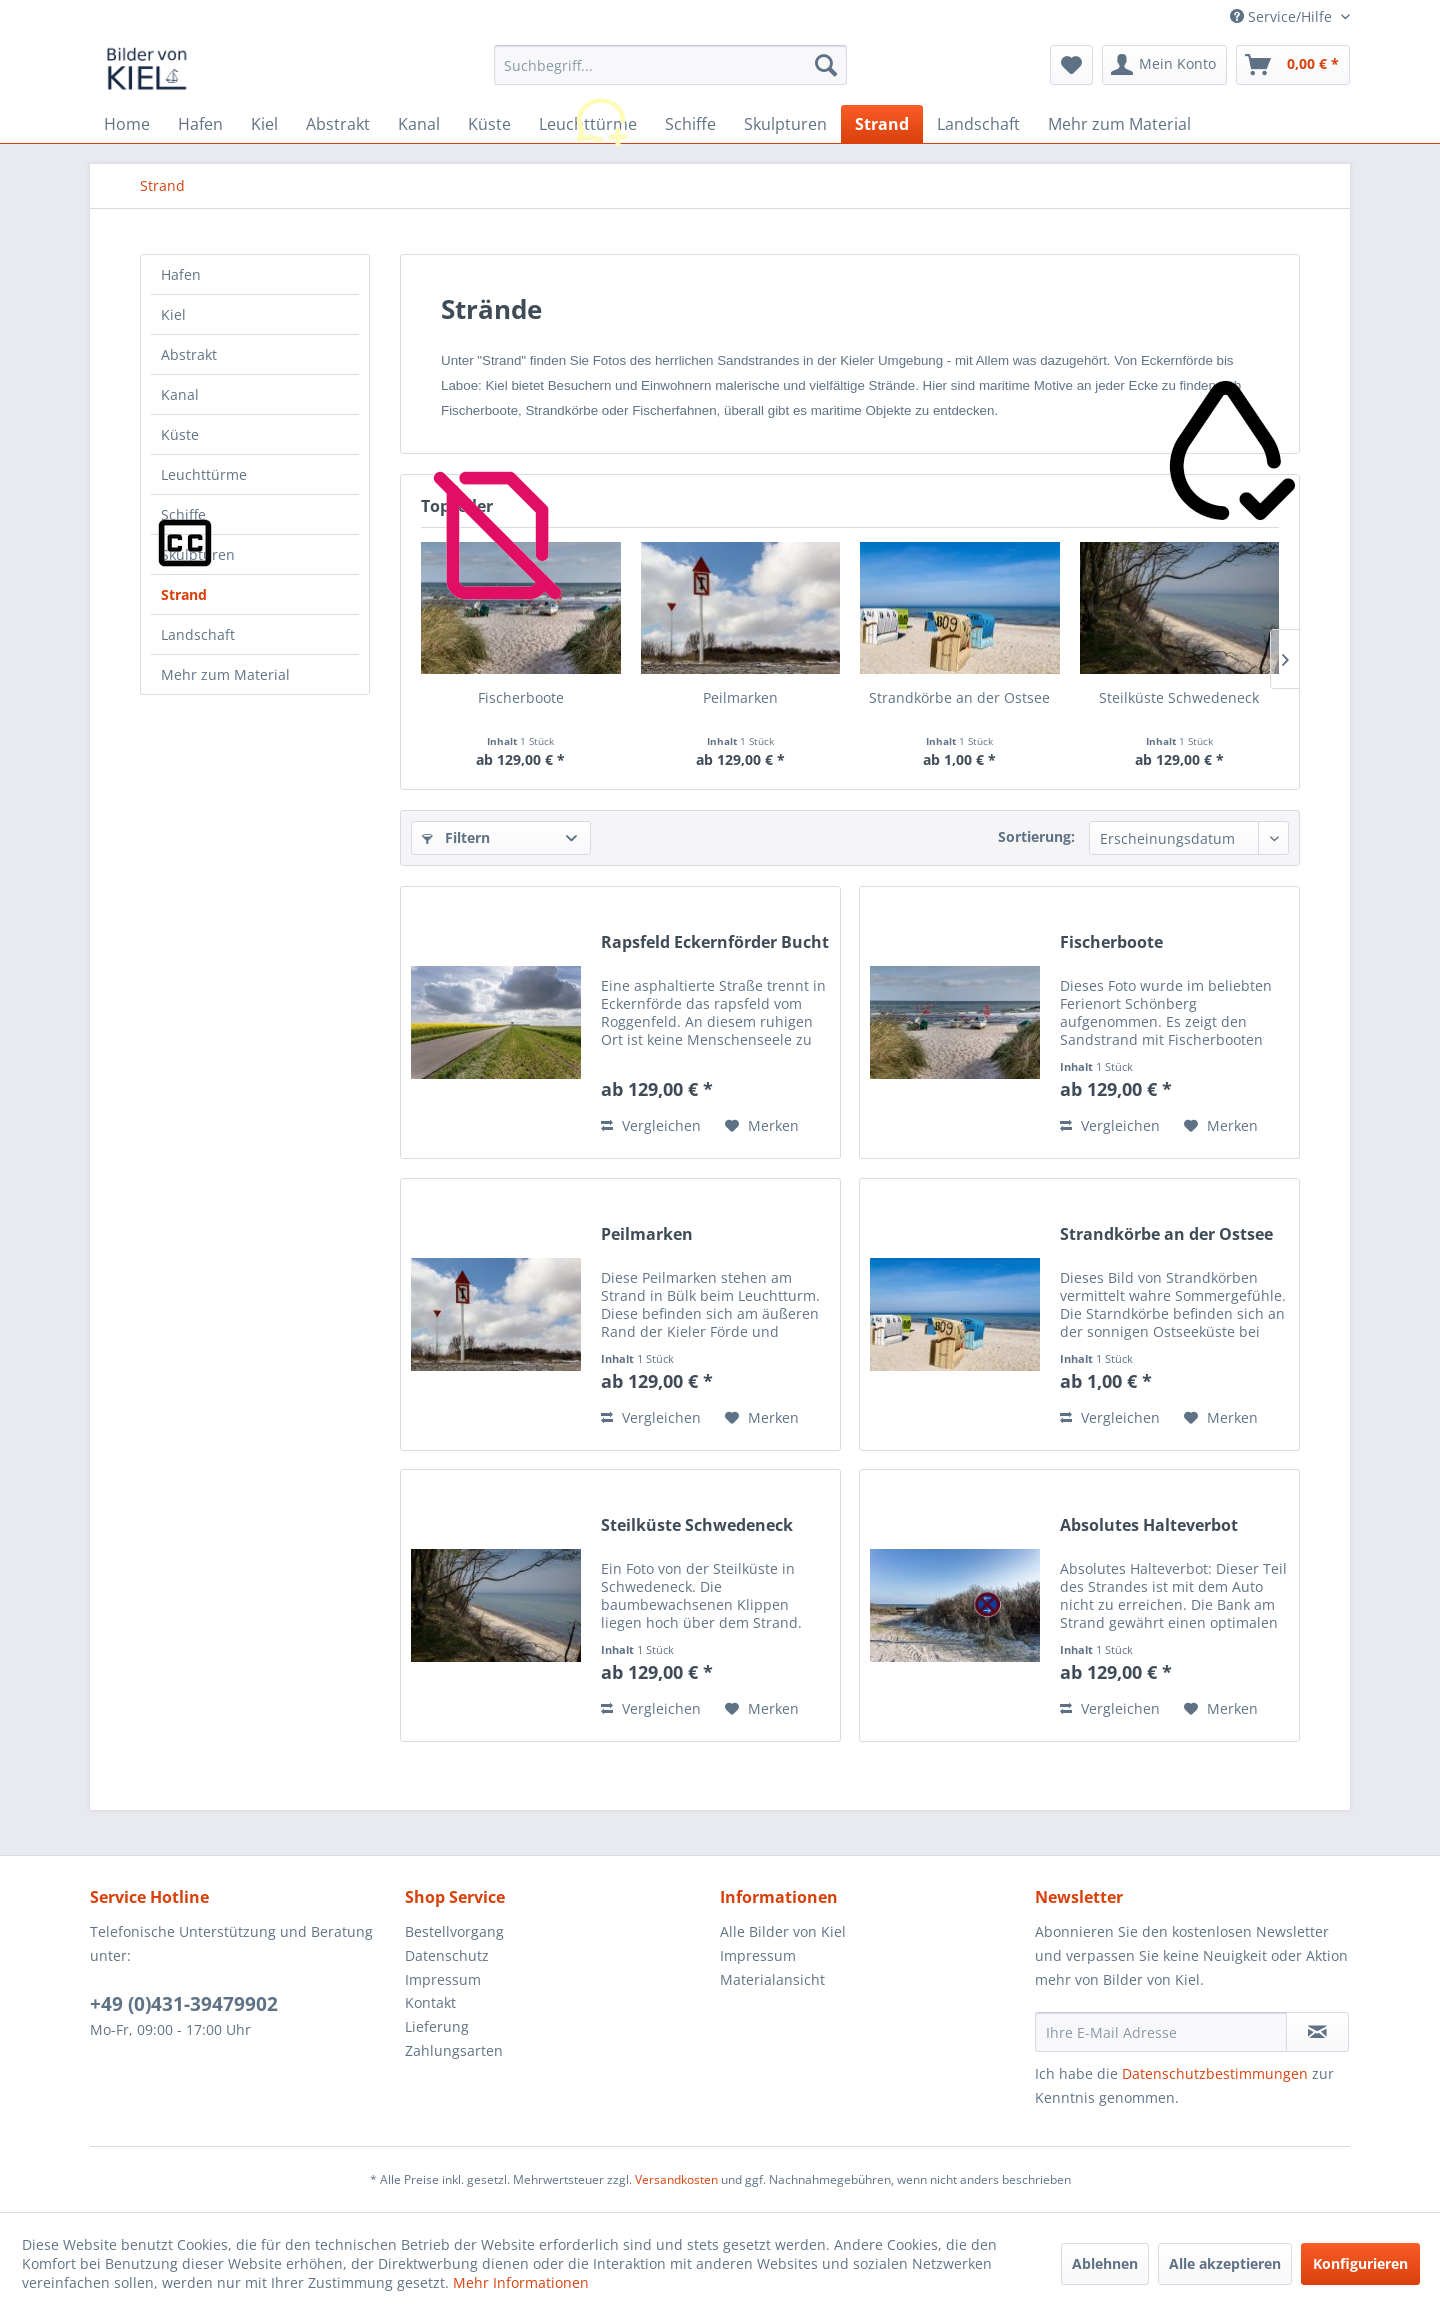  I want to click on start a new conversation, so click(601, 120).